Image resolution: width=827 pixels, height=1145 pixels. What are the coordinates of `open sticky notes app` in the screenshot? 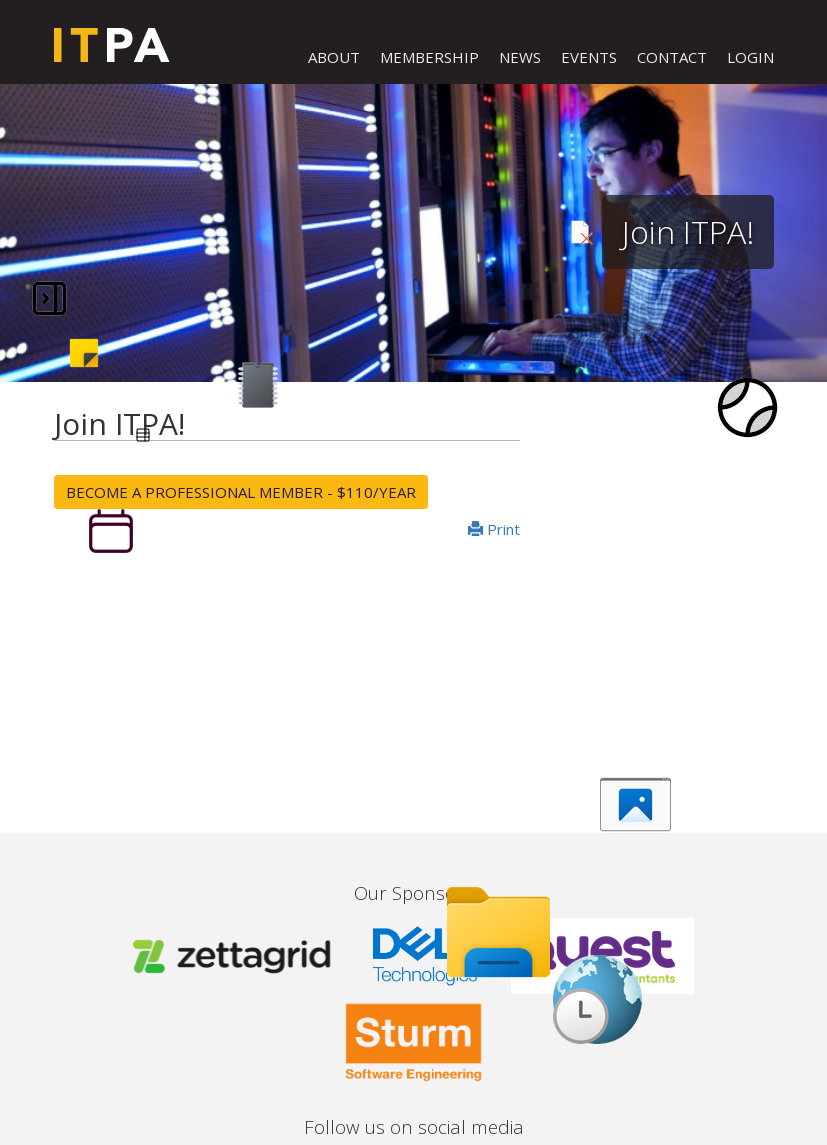 It's located at (84, 353).